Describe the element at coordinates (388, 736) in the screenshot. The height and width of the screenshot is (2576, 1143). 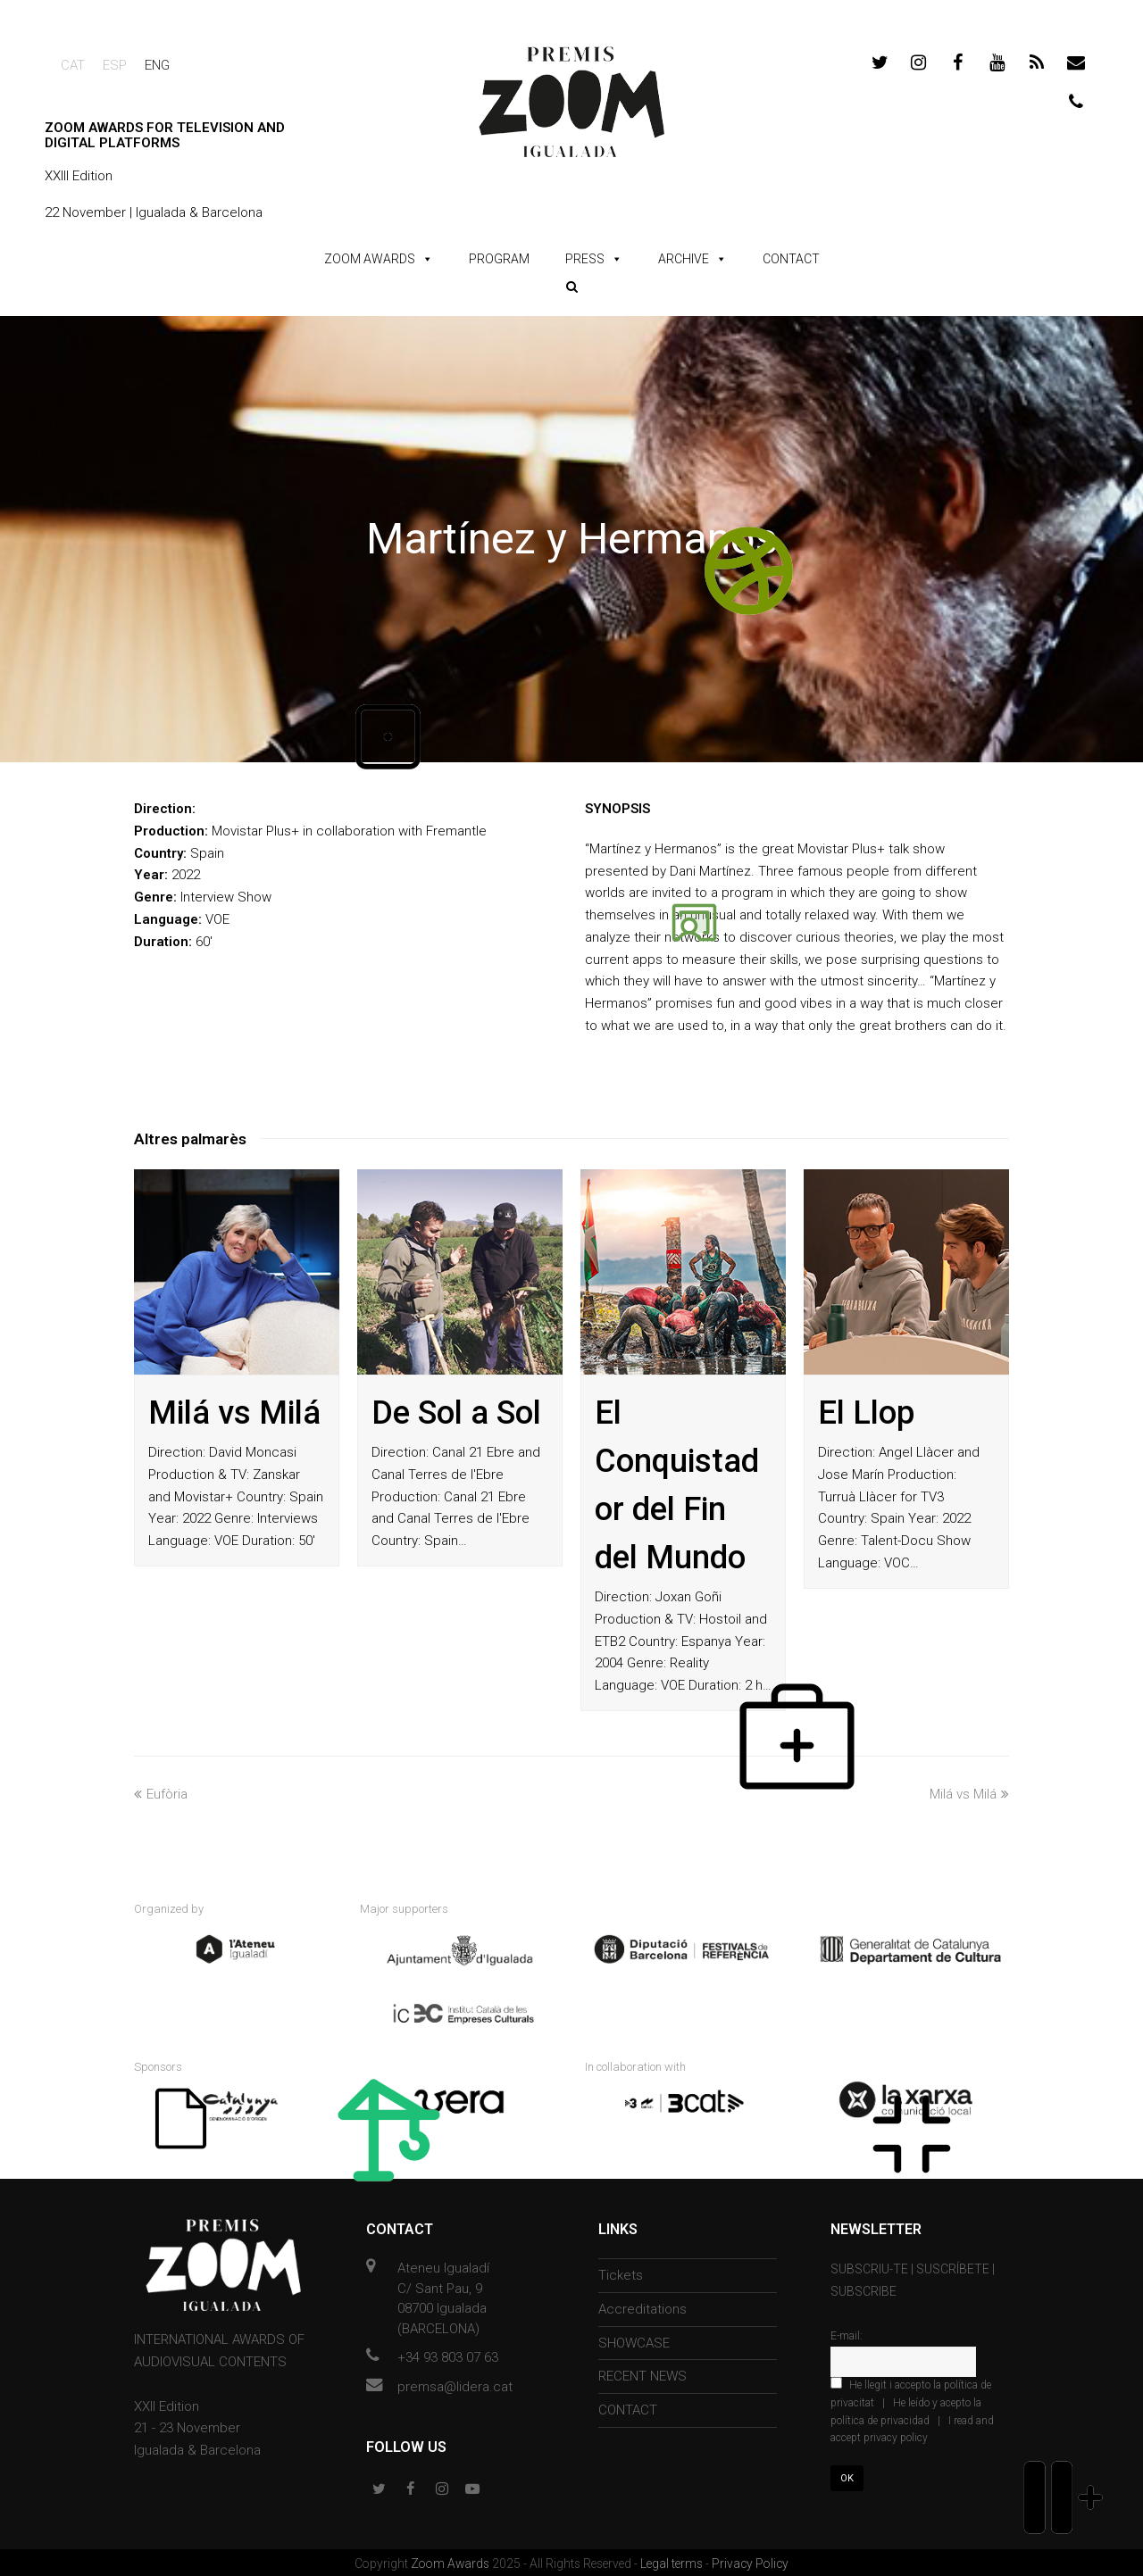
I see `indicates a random selection or dice roll result of one` at that location.